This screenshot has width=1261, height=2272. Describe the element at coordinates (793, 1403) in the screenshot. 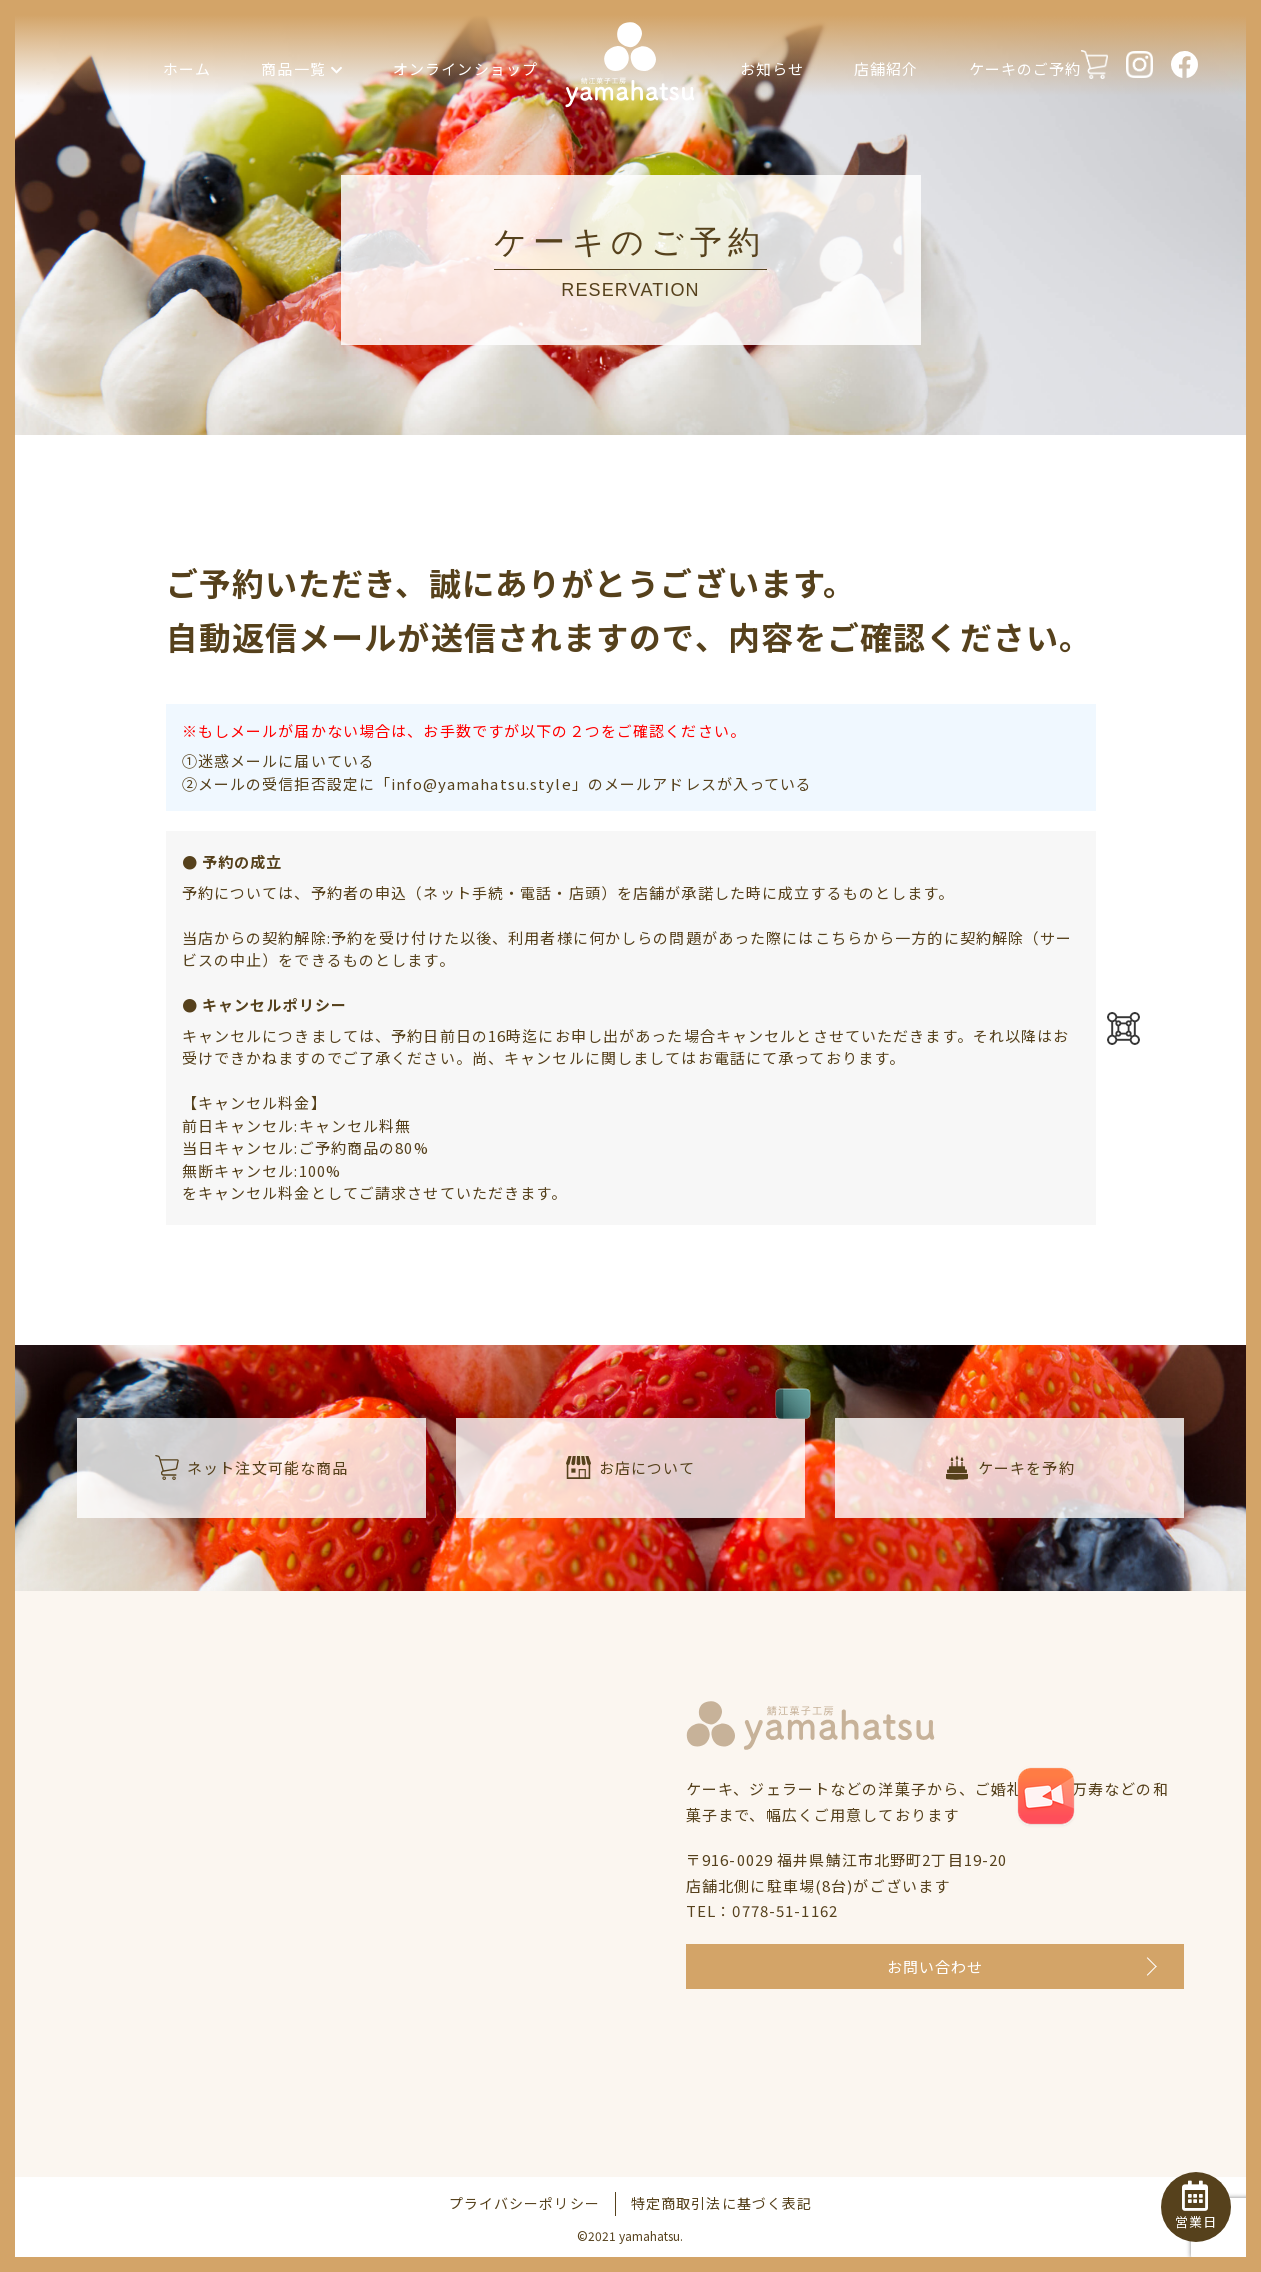

I see `access the desktop folder` at that location.